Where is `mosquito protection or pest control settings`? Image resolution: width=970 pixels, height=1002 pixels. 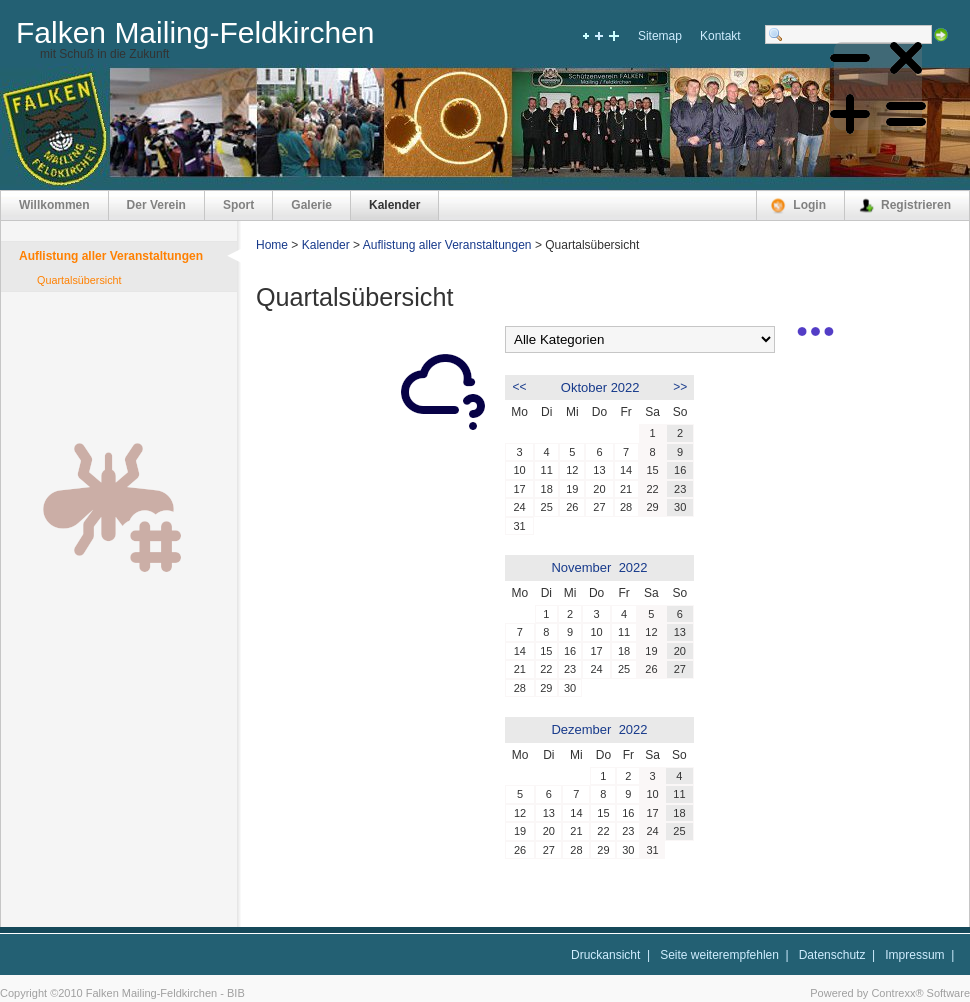
mosquito protection or pest control settings is located at coordinates (108, 499).